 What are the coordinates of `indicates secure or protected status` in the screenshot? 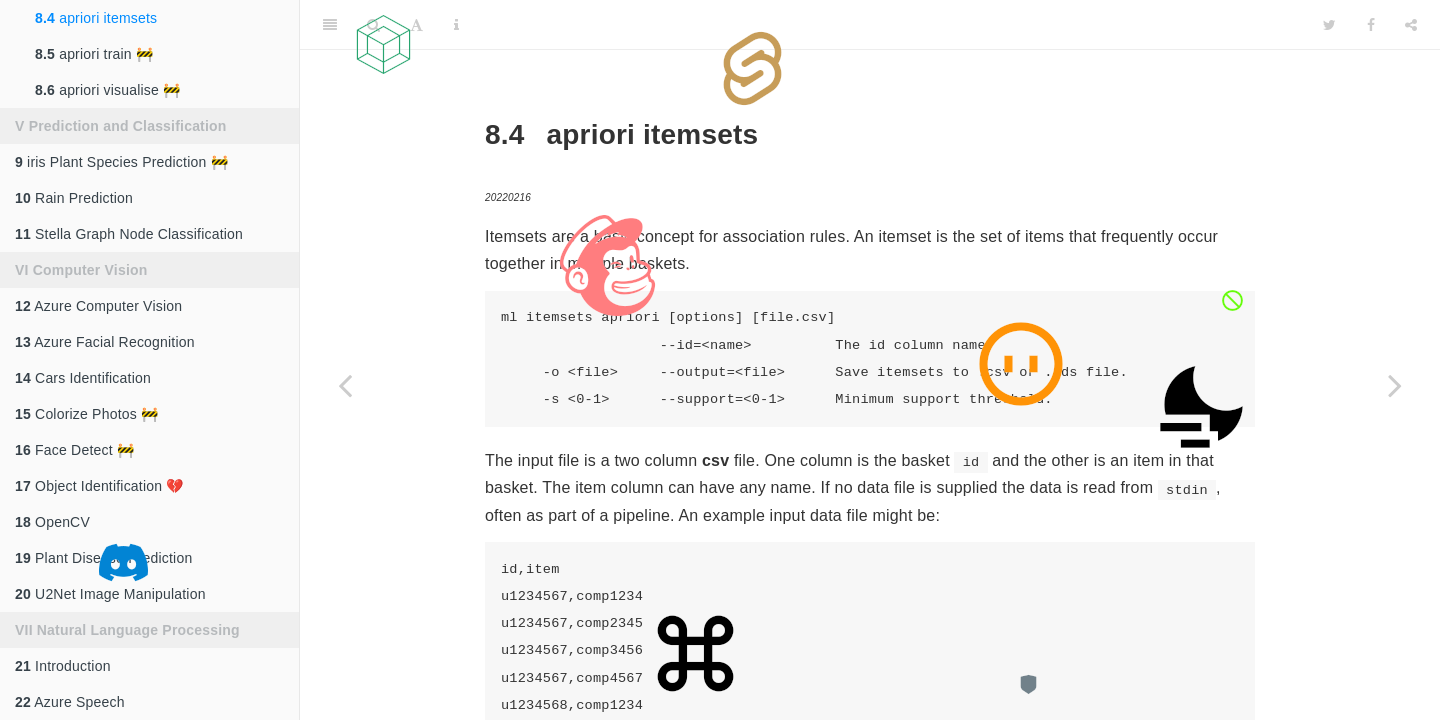 It's located at (1028, 684).